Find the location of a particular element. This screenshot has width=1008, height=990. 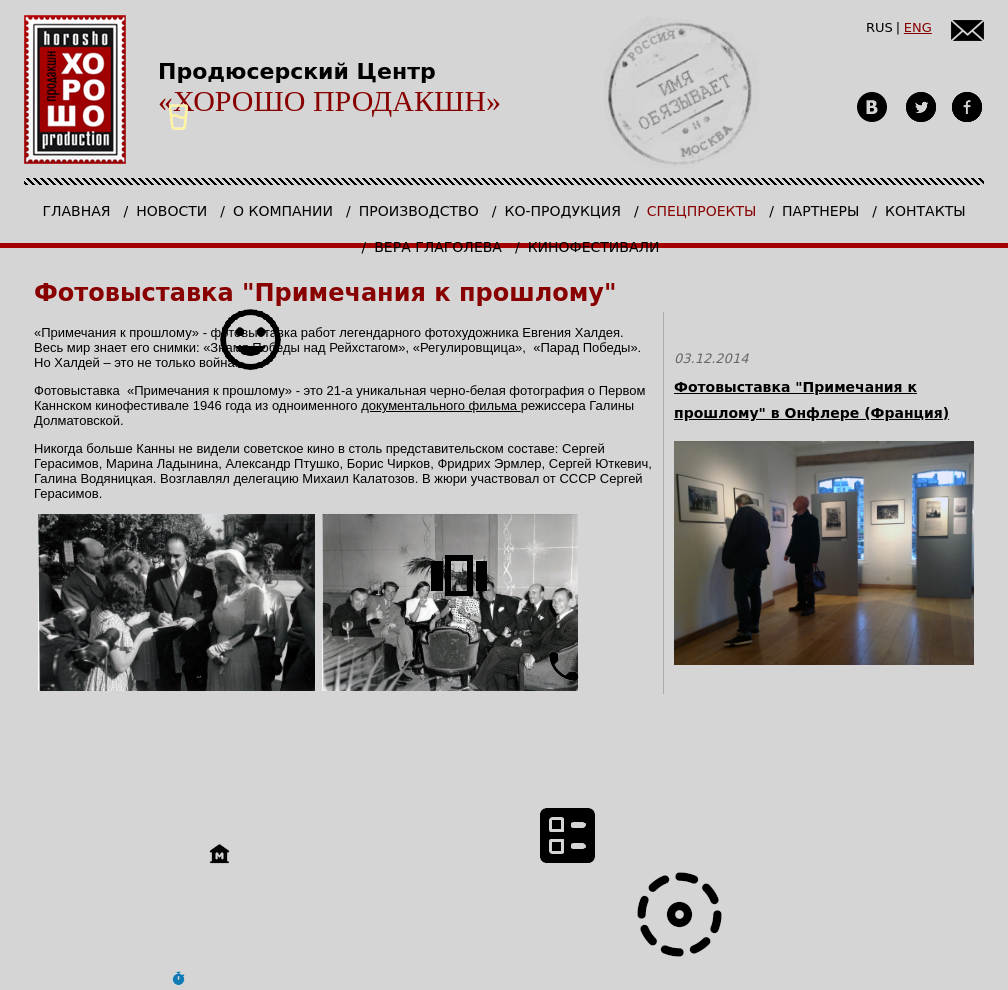

start or stop a timer is located at coordinates (178, 978).